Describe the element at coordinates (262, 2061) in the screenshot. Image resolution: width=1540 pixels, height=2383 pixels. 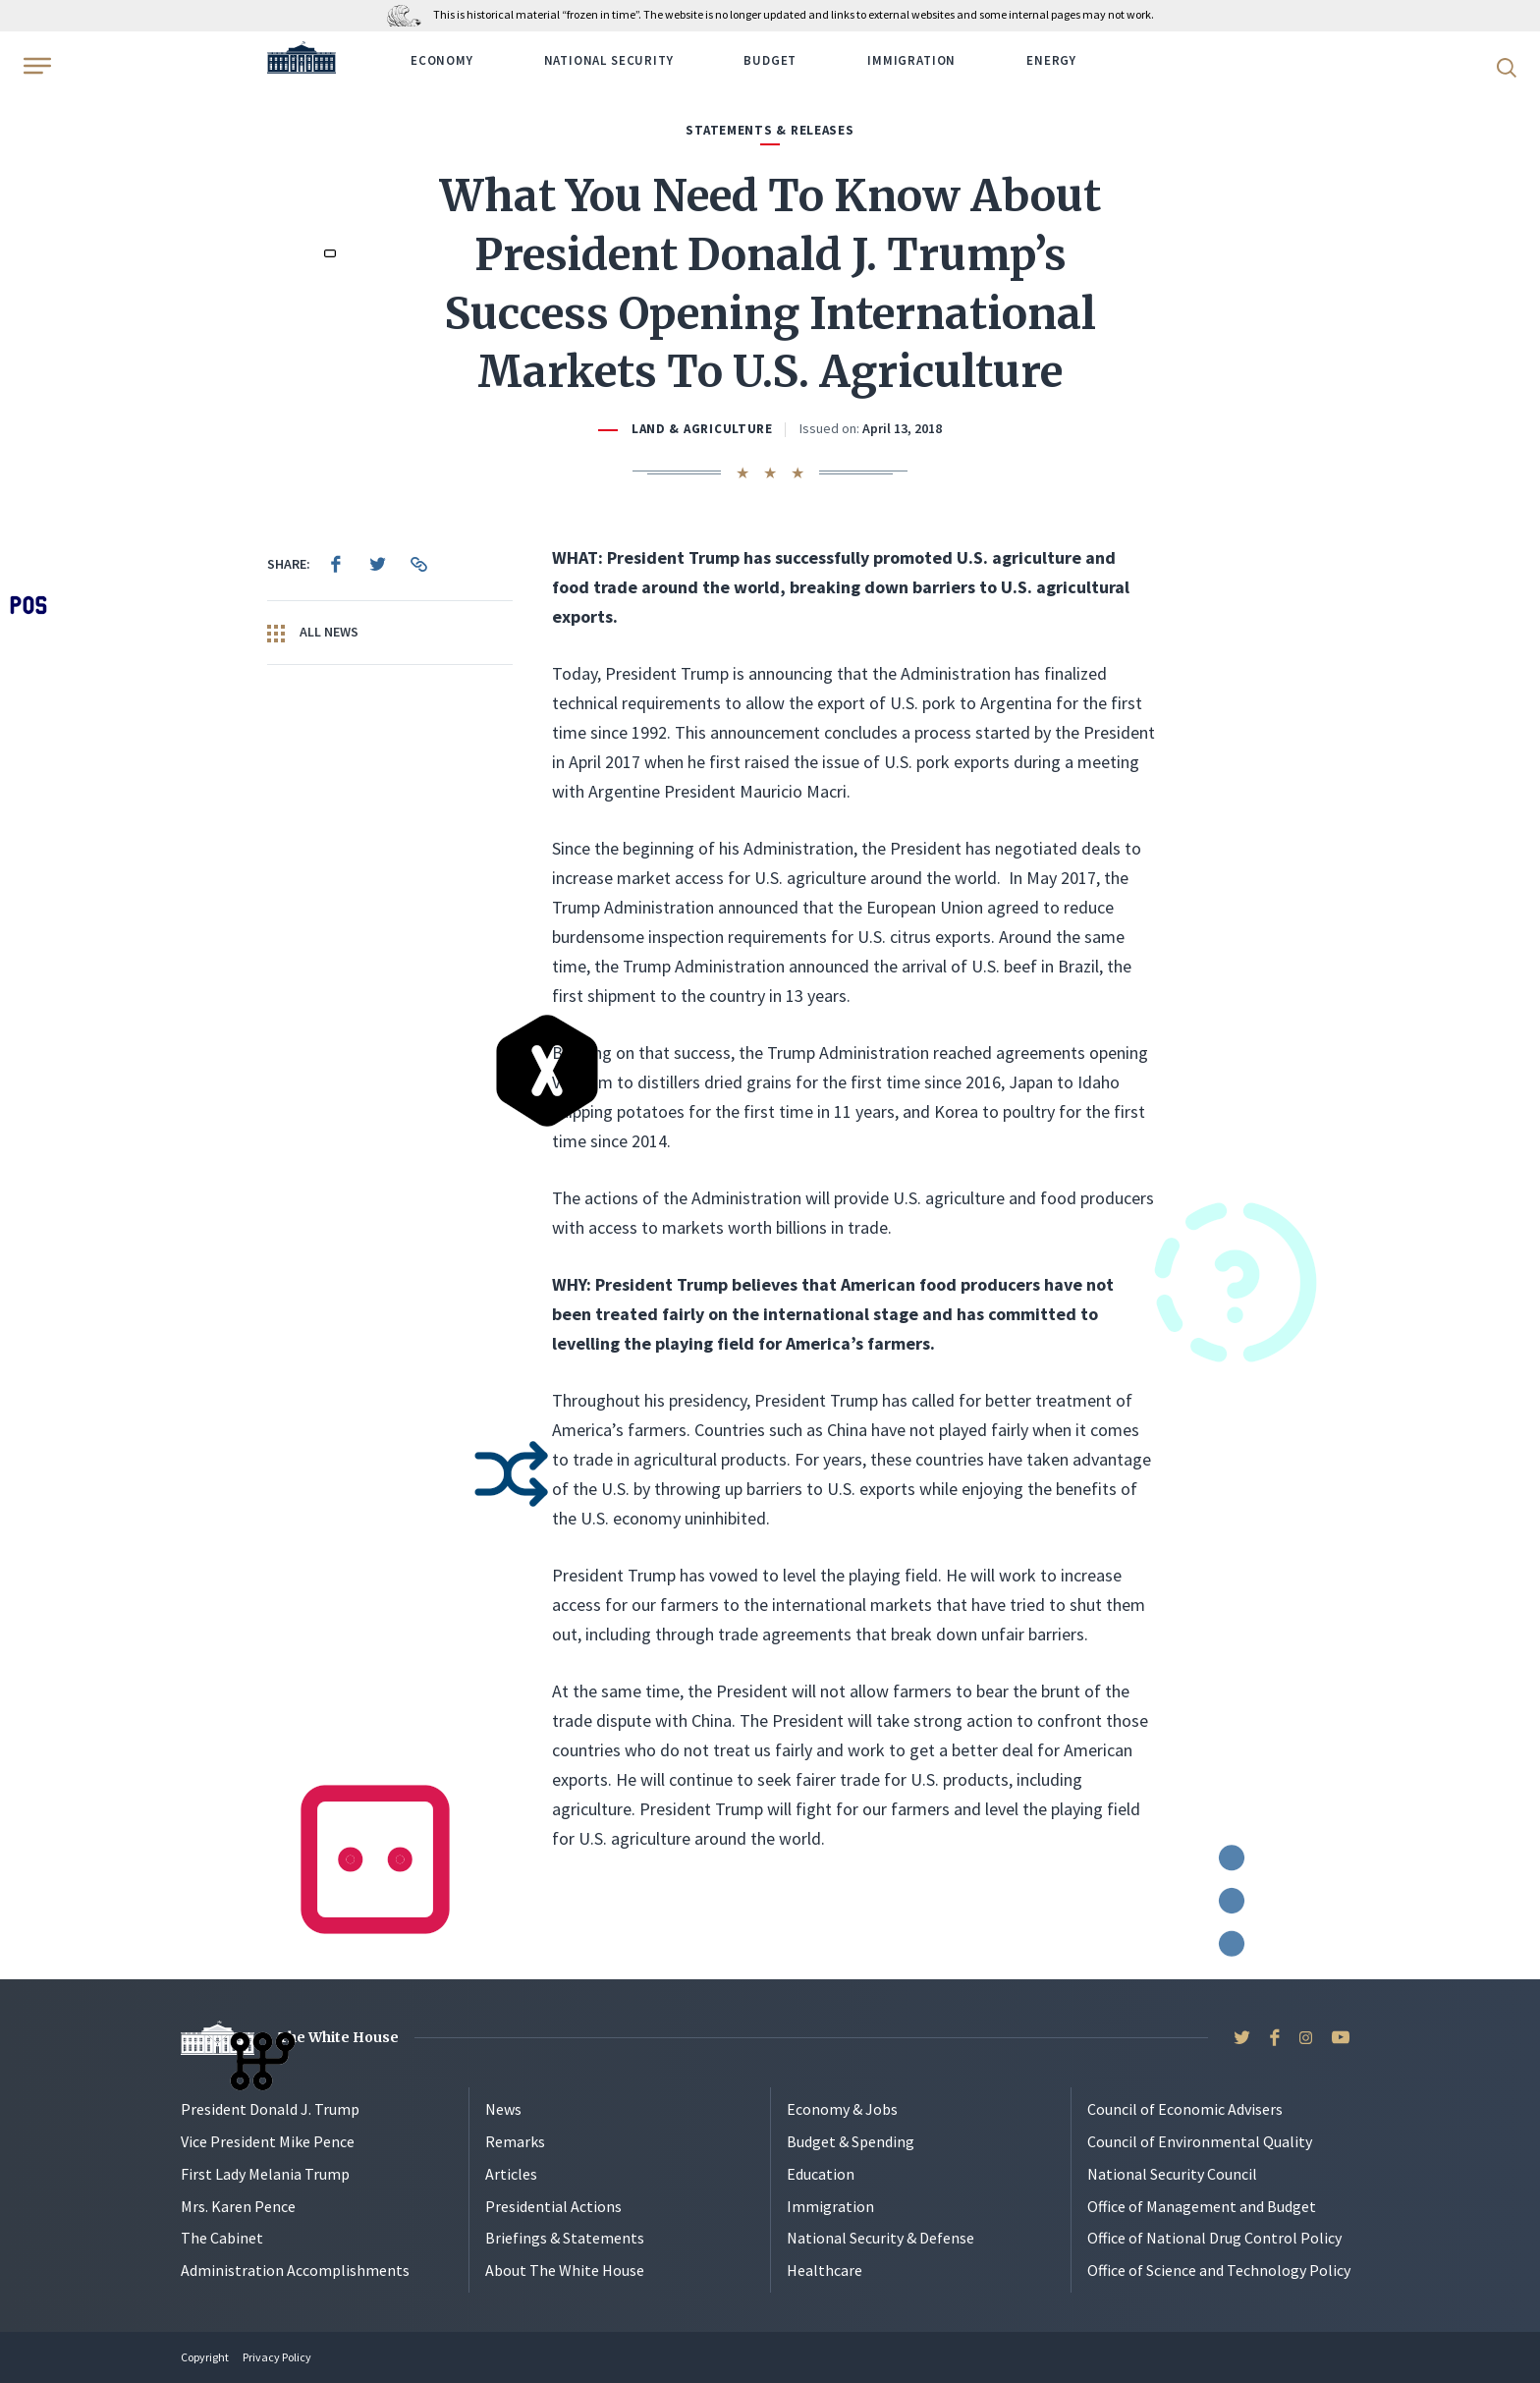
I see `select manual transmission mode` at that location.